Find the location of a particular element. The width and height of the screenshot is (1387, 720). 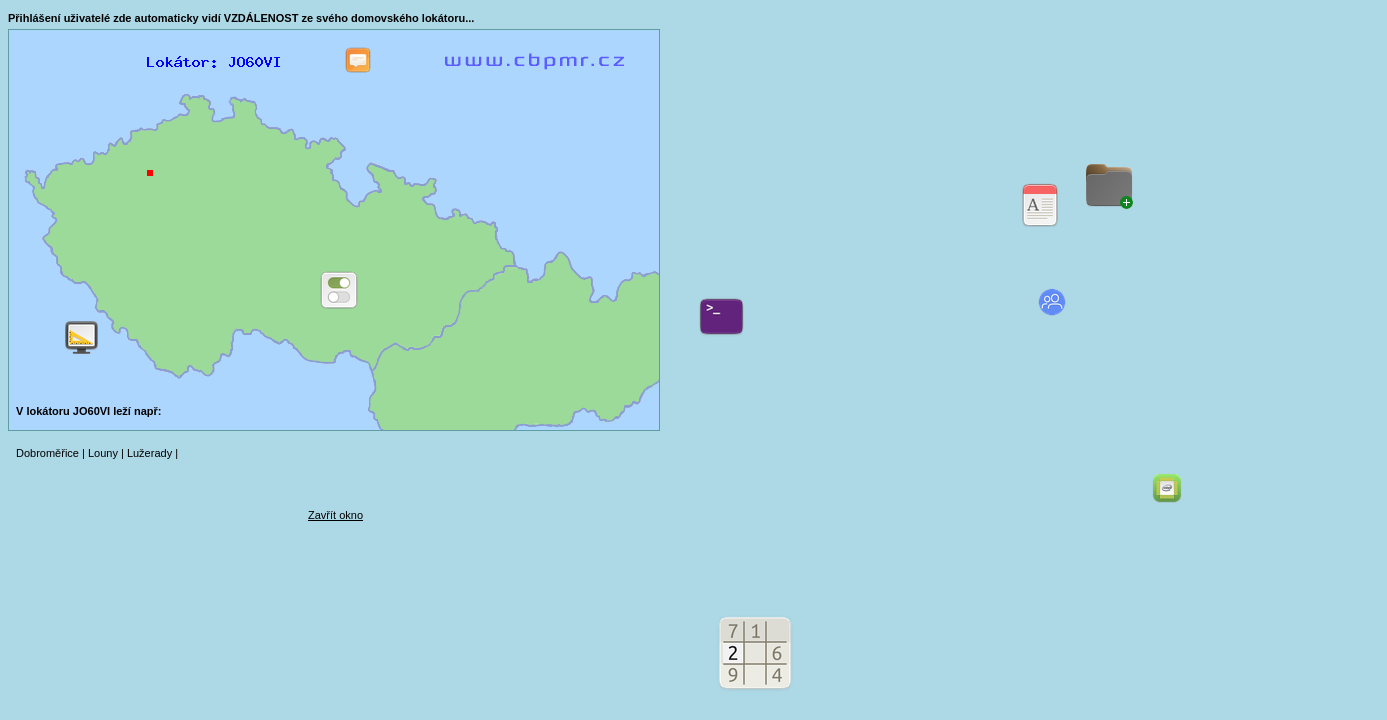

open empathy messaging app is located at coordinates (358, 60).